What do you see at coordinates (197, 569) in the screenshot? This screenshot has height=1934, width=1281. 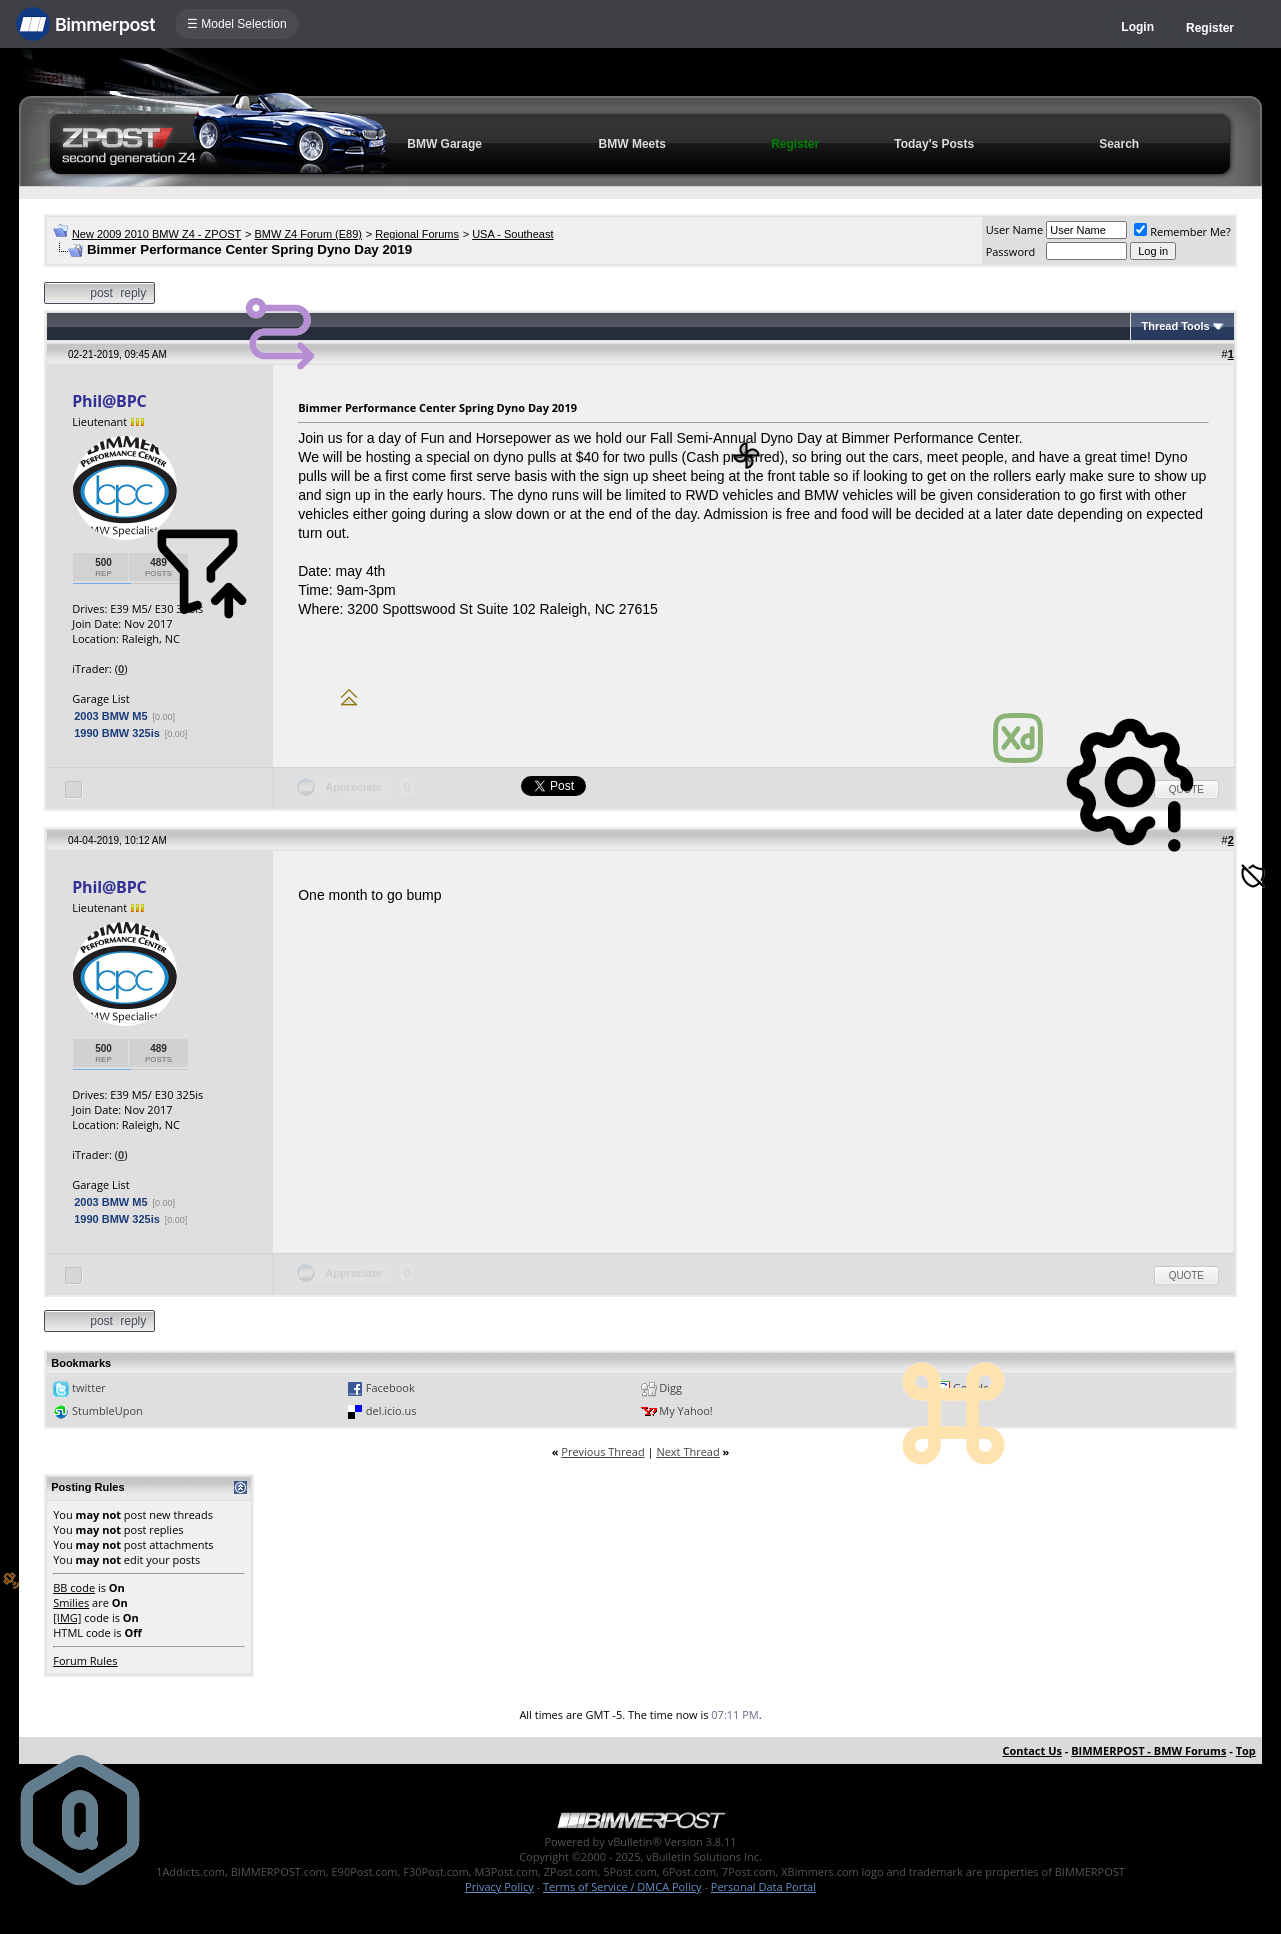 I see `sort filtered results in ascending order` at bounding box center [197, 569].